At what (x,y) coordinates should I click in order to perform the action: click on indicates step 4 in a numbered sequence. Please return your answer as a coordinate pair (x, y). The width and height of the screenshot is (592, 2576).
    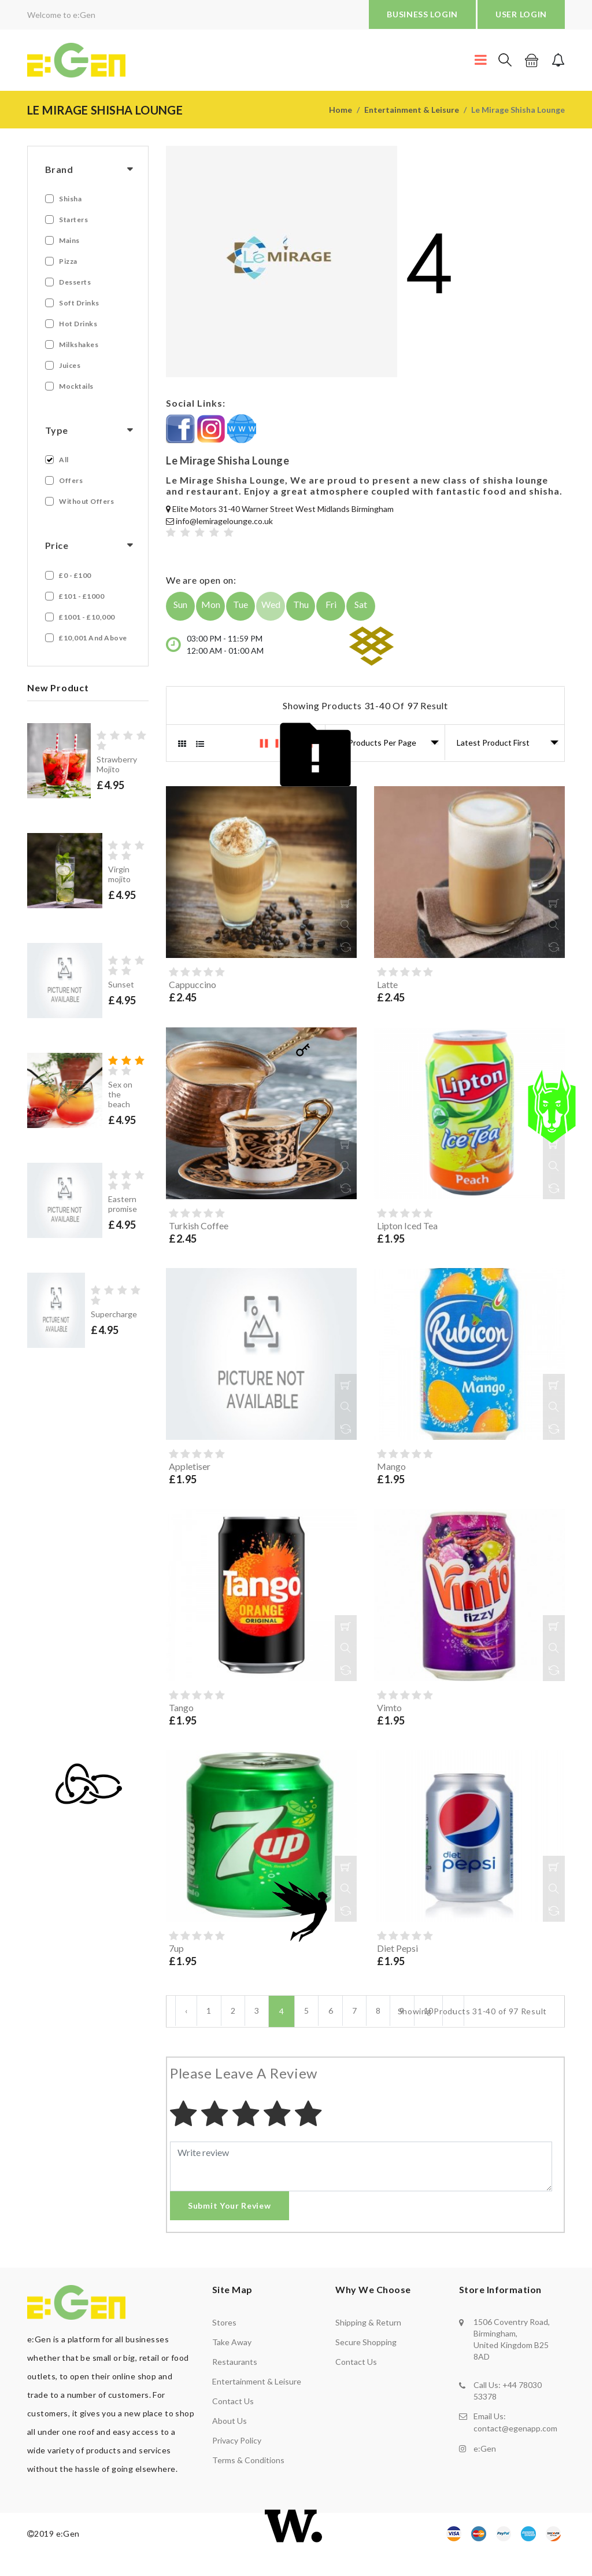
    Looking at the image, I should click on (430, 264).